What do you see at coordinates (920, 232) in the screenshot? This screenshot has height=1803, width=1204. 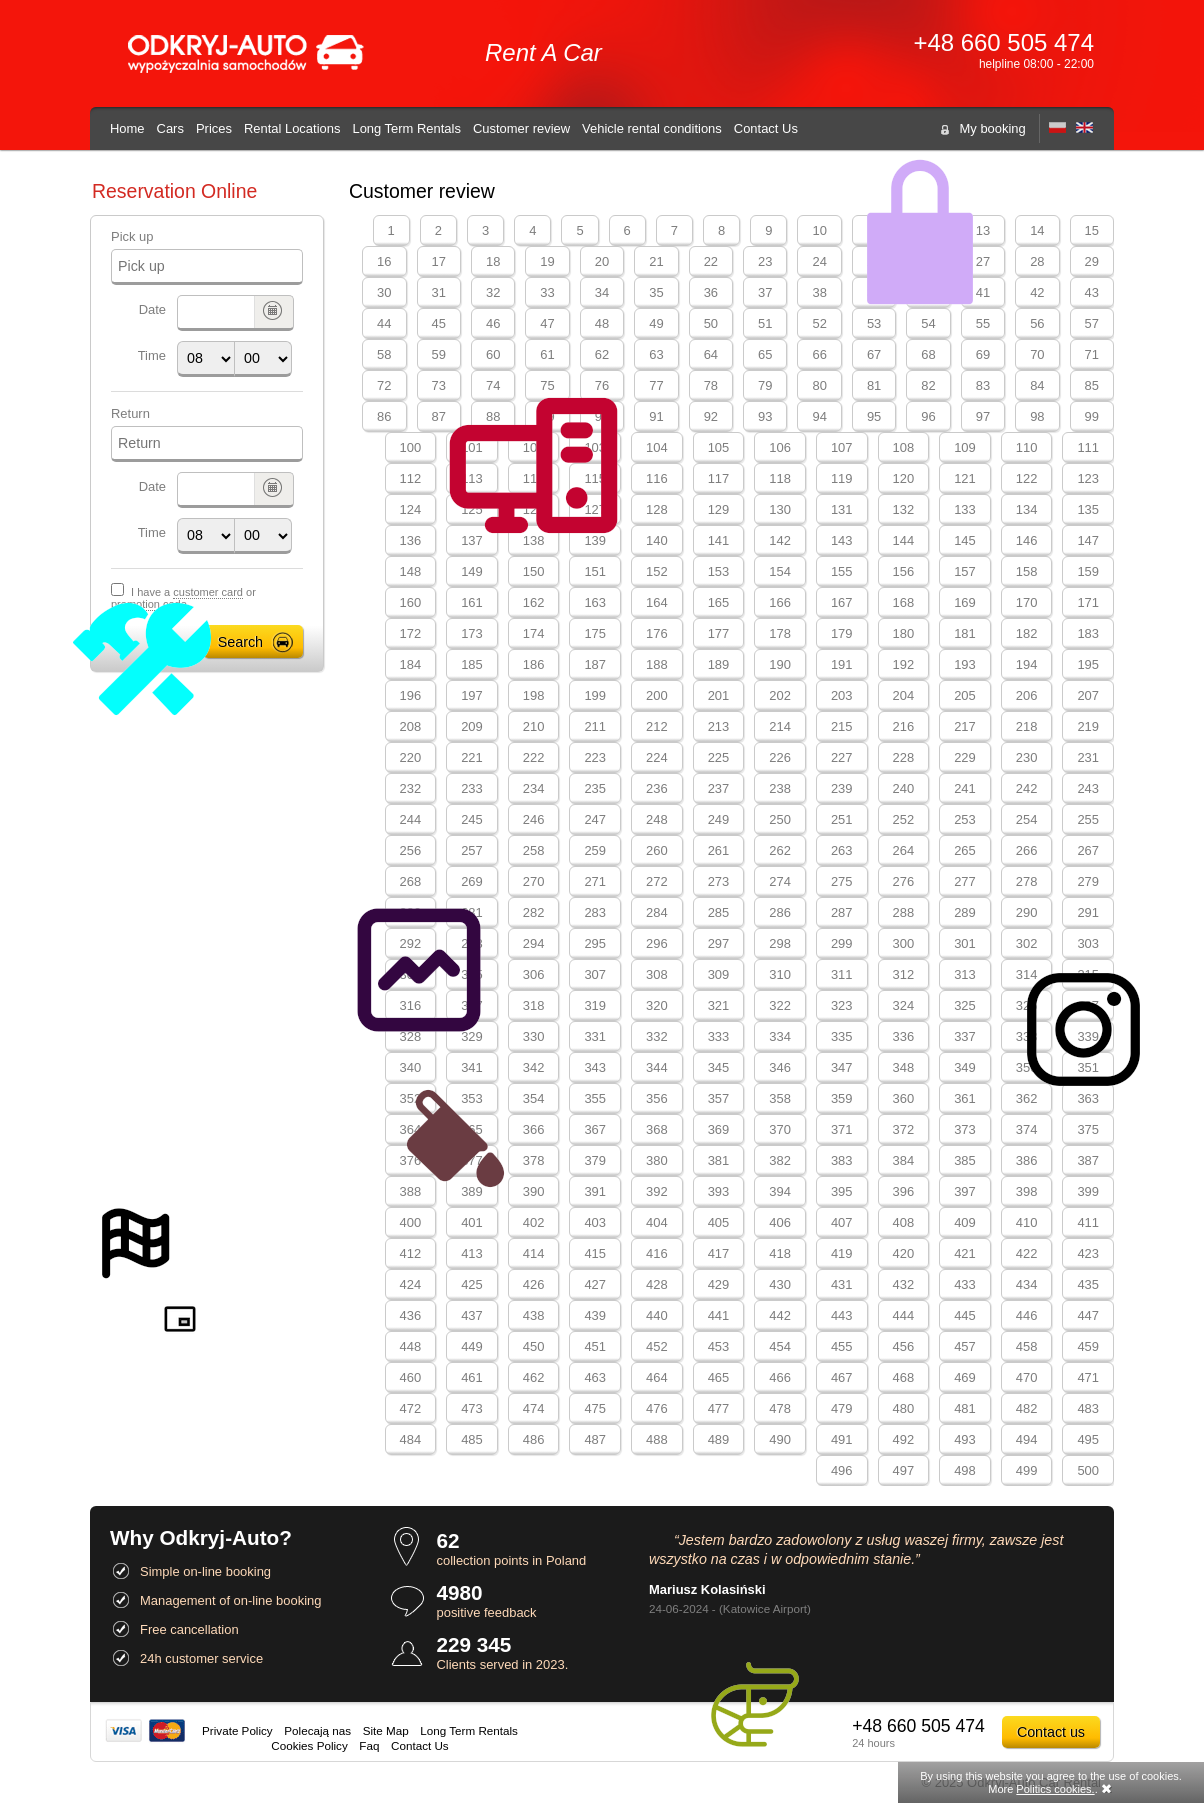 I see `indicates a locked or secured item` at bounding box center [920, 232].